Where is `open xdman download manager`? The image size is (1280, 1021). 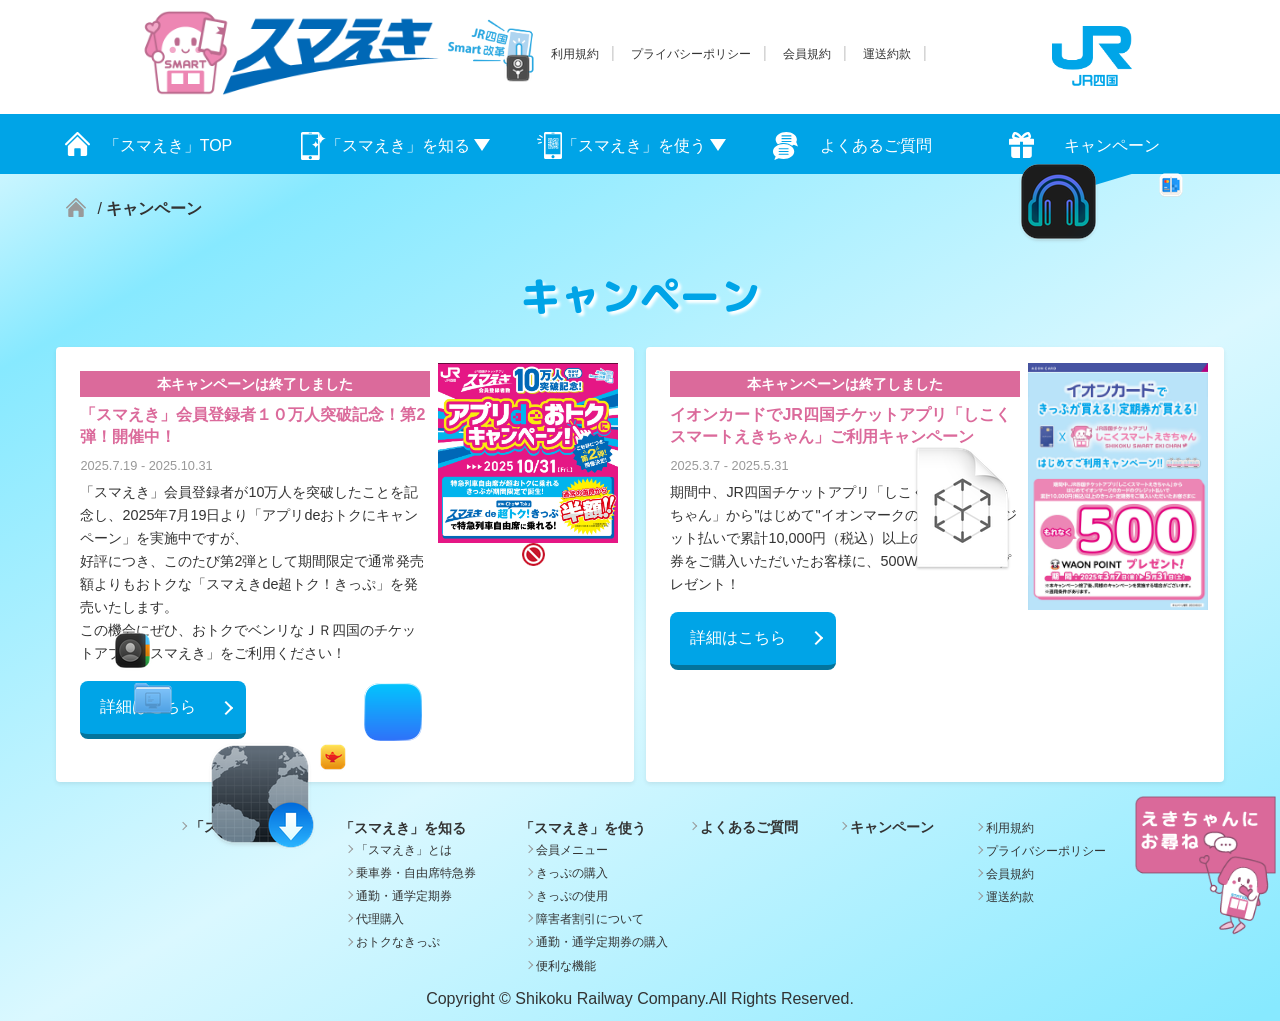 open xdman download manager is located at coordinates (260, 794).